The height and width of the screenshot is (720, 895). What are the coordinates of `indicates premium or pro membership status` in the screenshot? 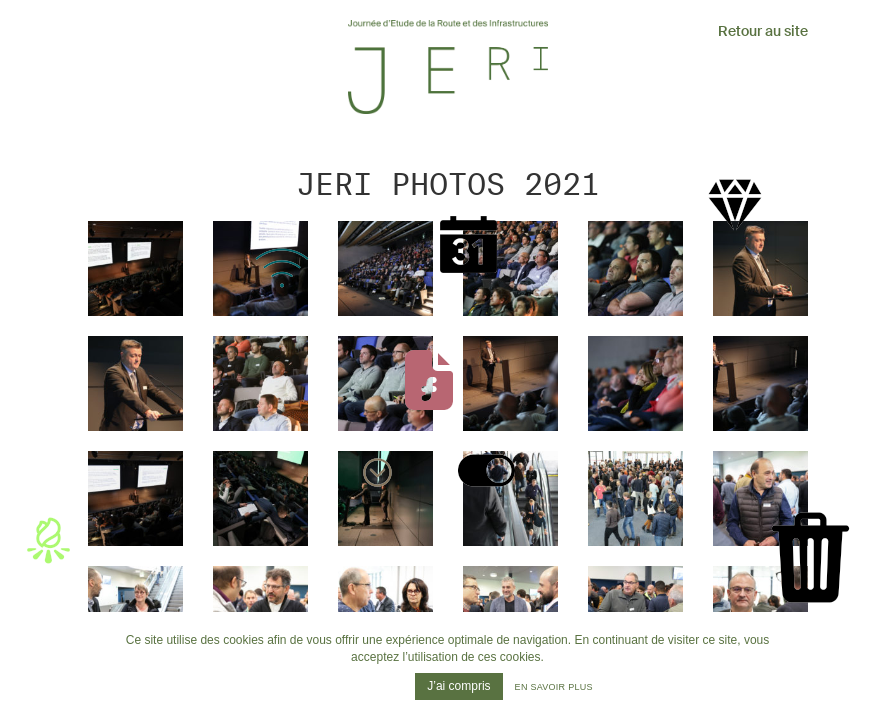 It's located at (735, 205).